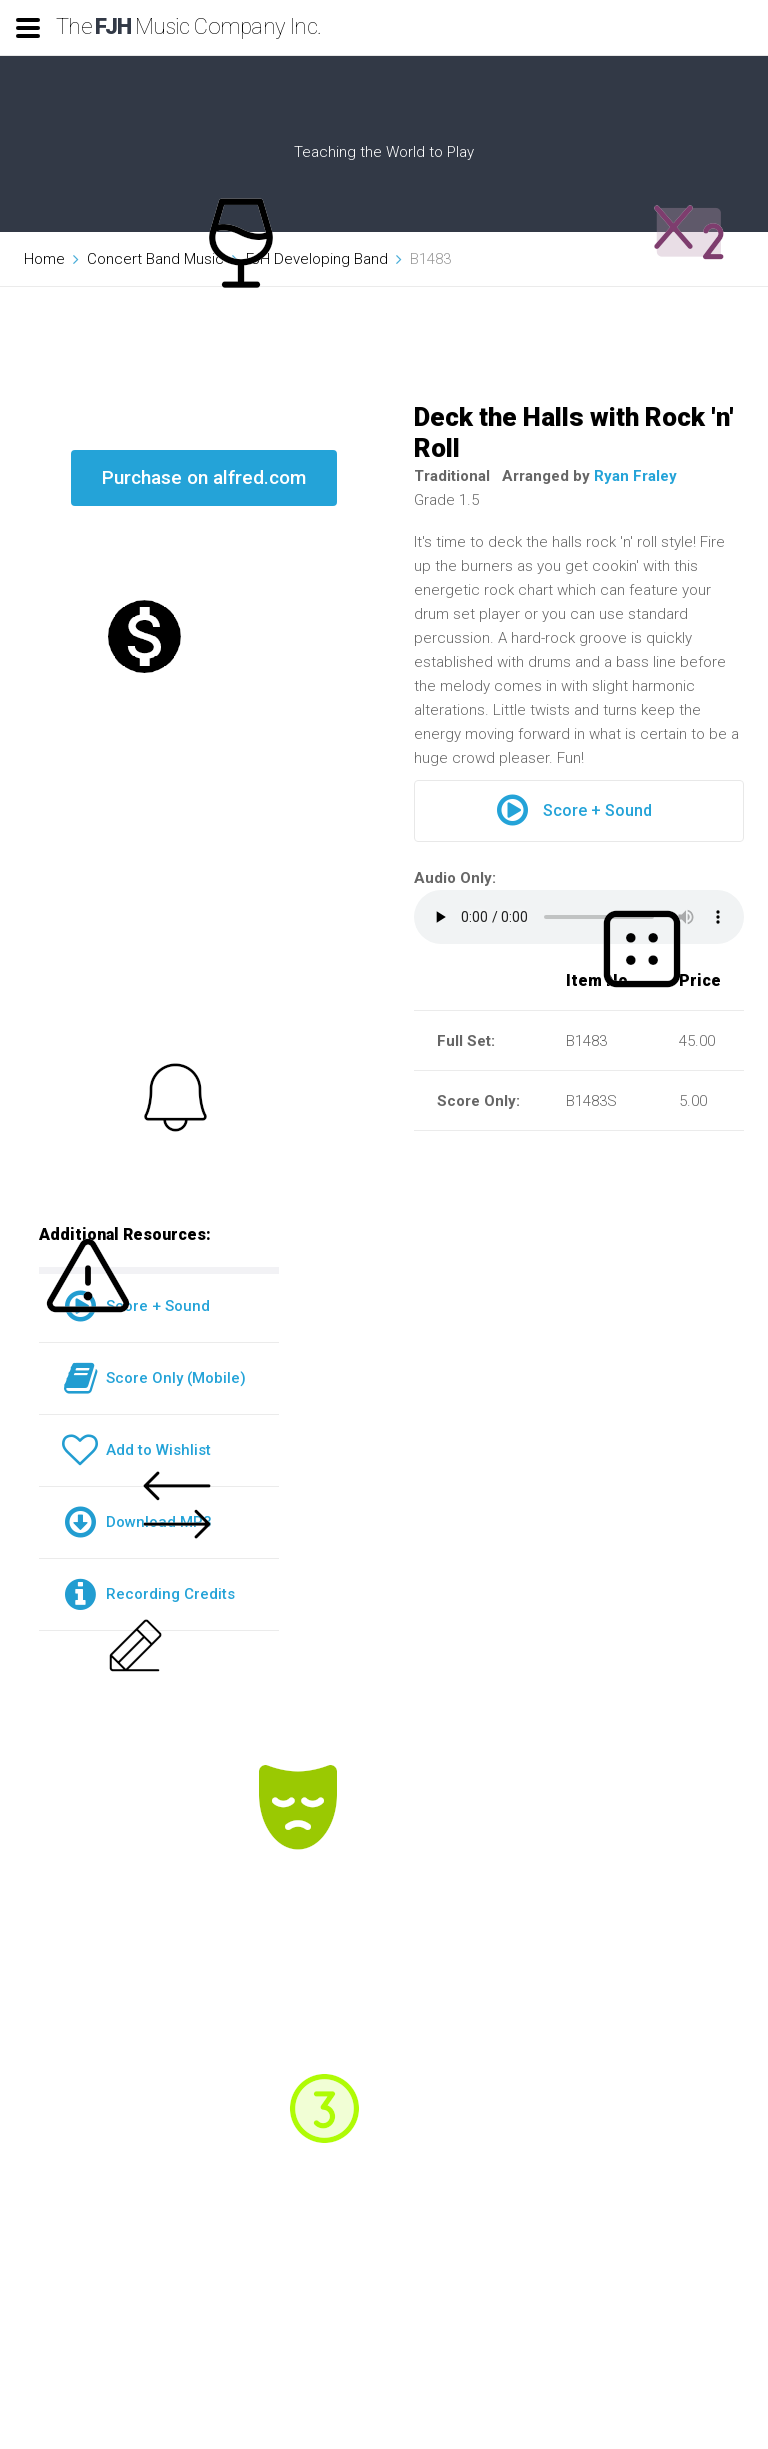  What do you see at coordinates (144, 636) in the screenshot?
I see `view earnings or payment information` at bounding box center [144, 636].